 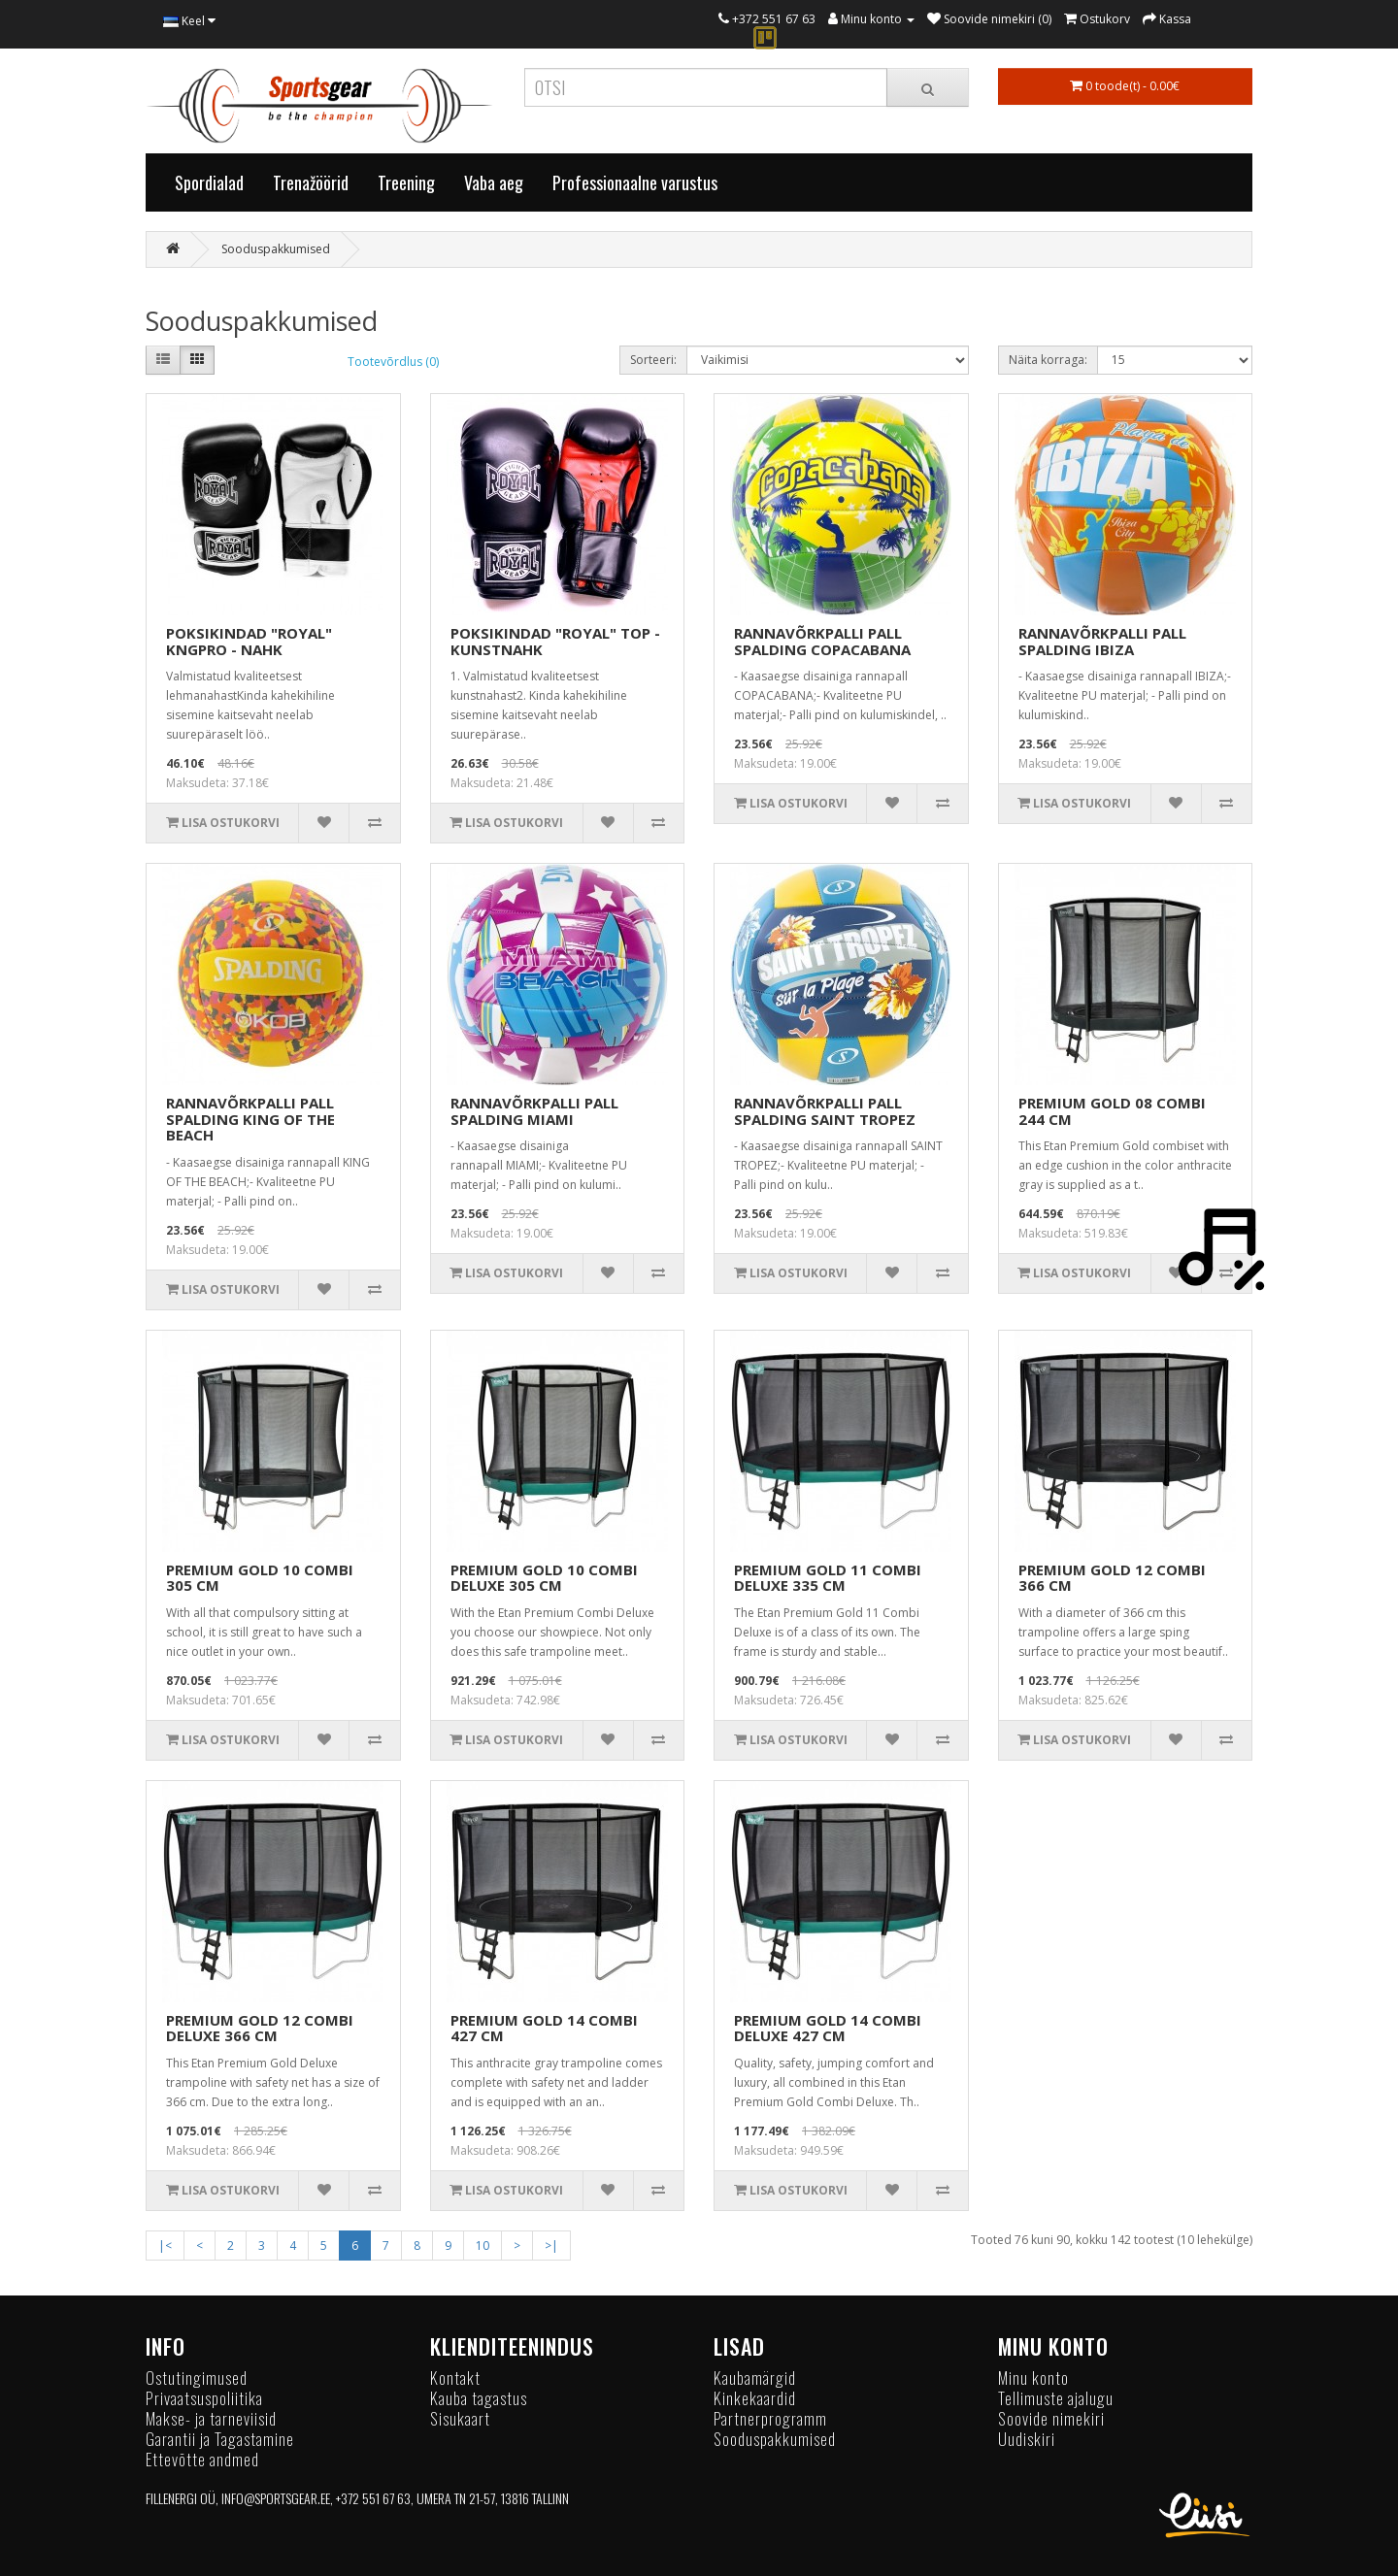 I want to click on view discounted music or audio content, so click(x=1221, y=1247).